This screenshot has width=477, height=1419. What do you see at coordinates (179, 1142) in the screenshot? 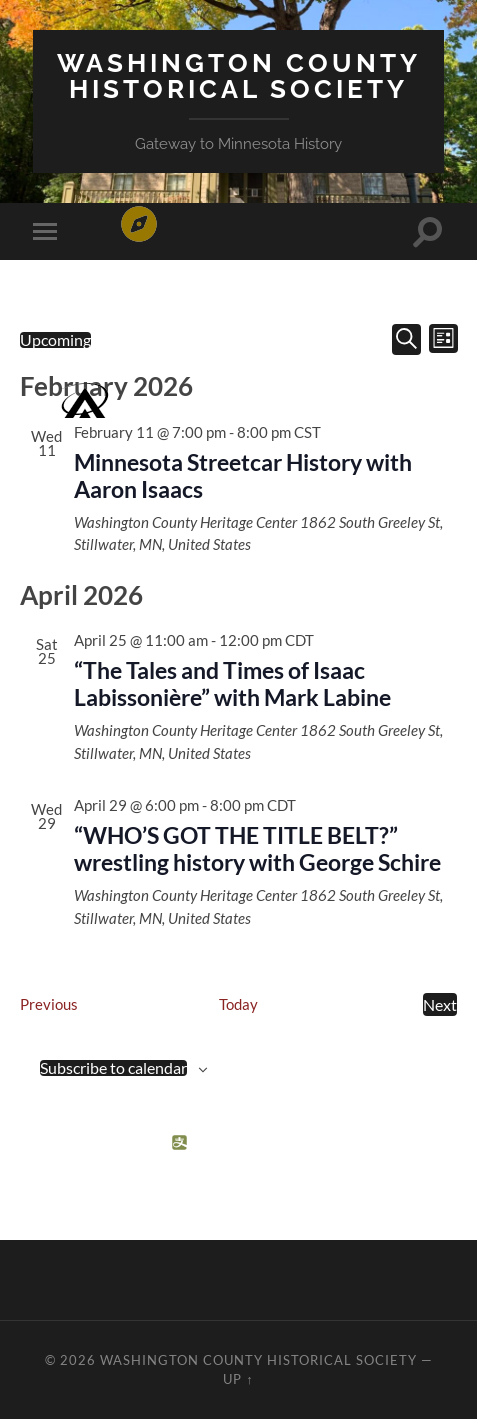
I see `pay with Alipay` at bounding box center [179, 1142].